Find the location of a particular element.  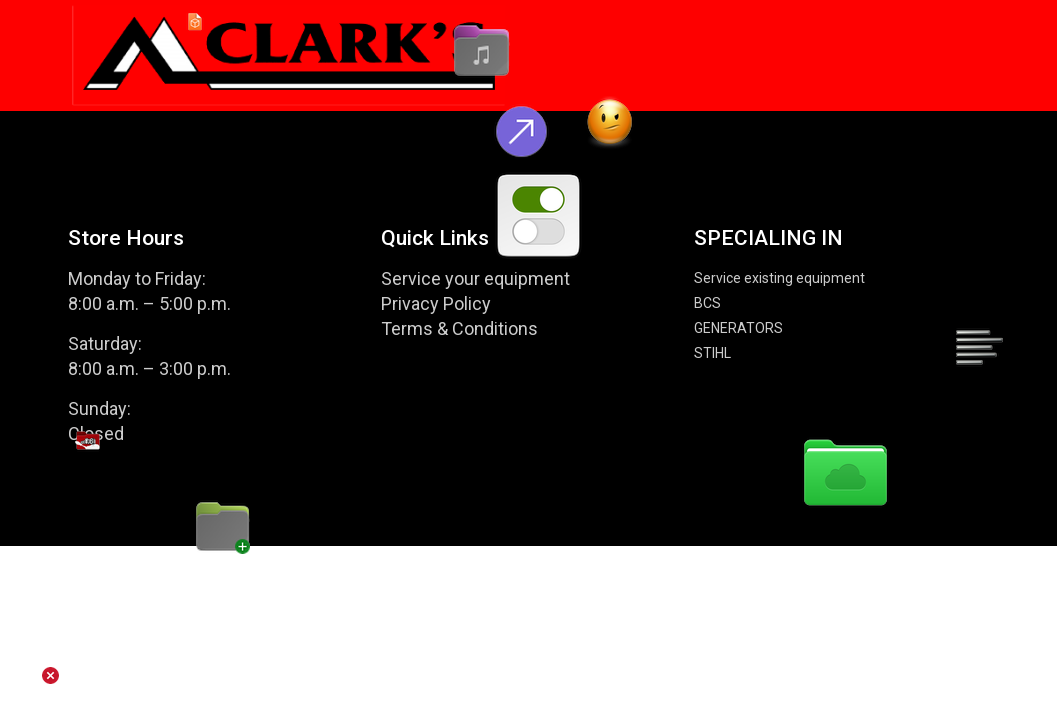

open gnome tweaks settings is located at coordinates (538, 215).